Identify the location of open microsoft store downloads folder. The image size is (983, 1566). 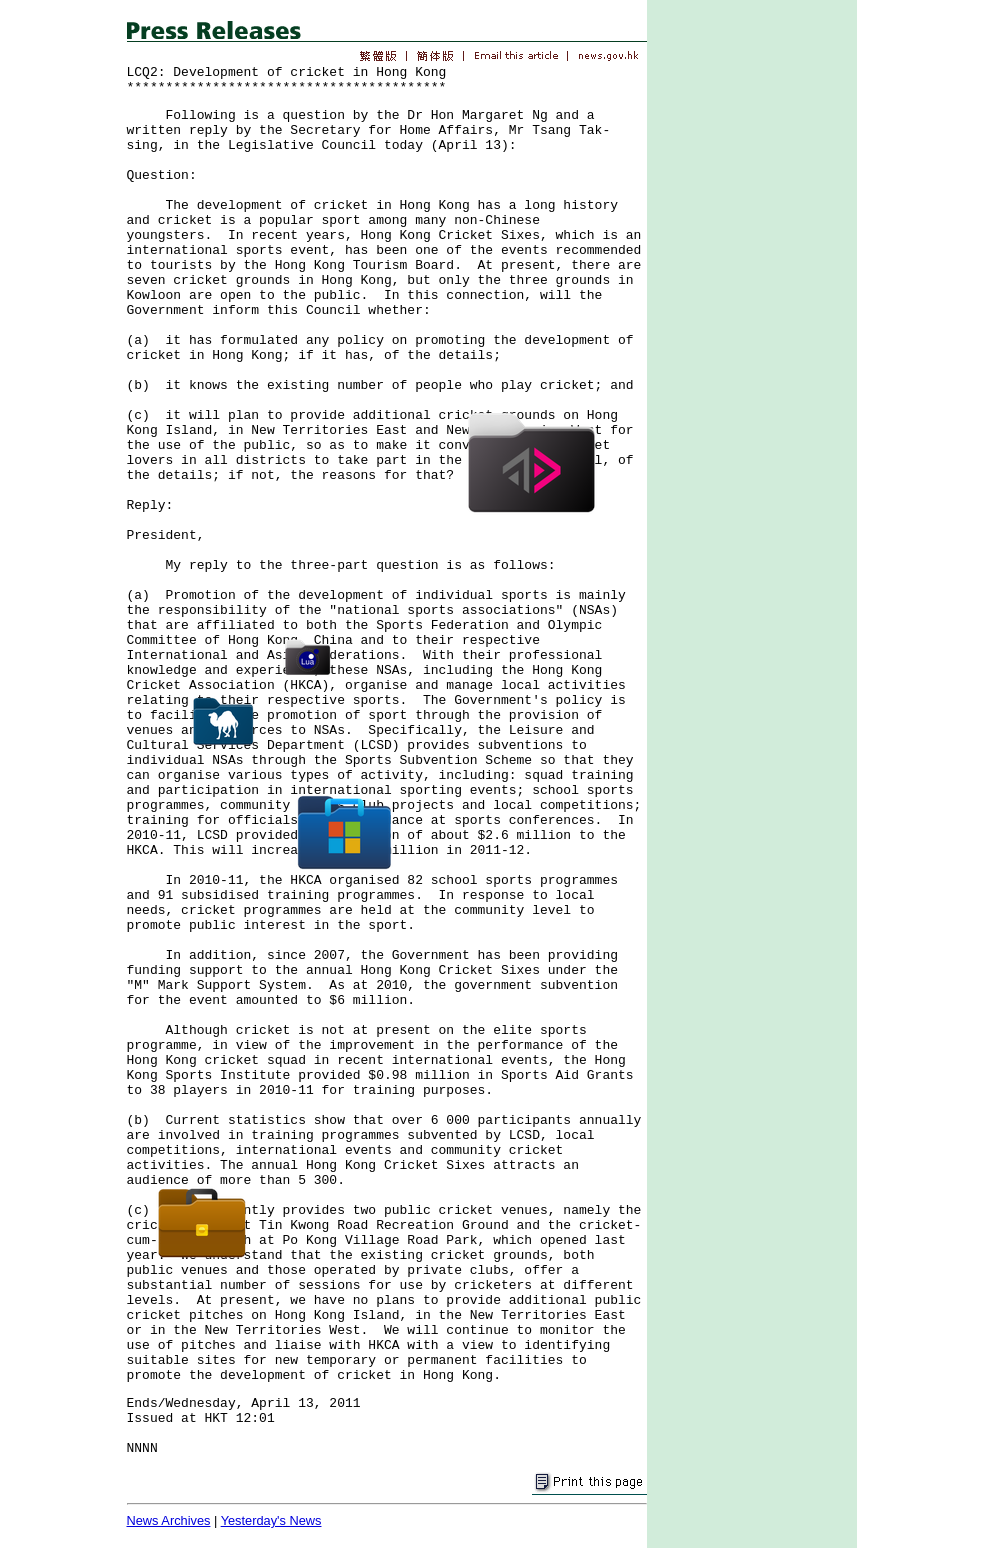
(344, 835).